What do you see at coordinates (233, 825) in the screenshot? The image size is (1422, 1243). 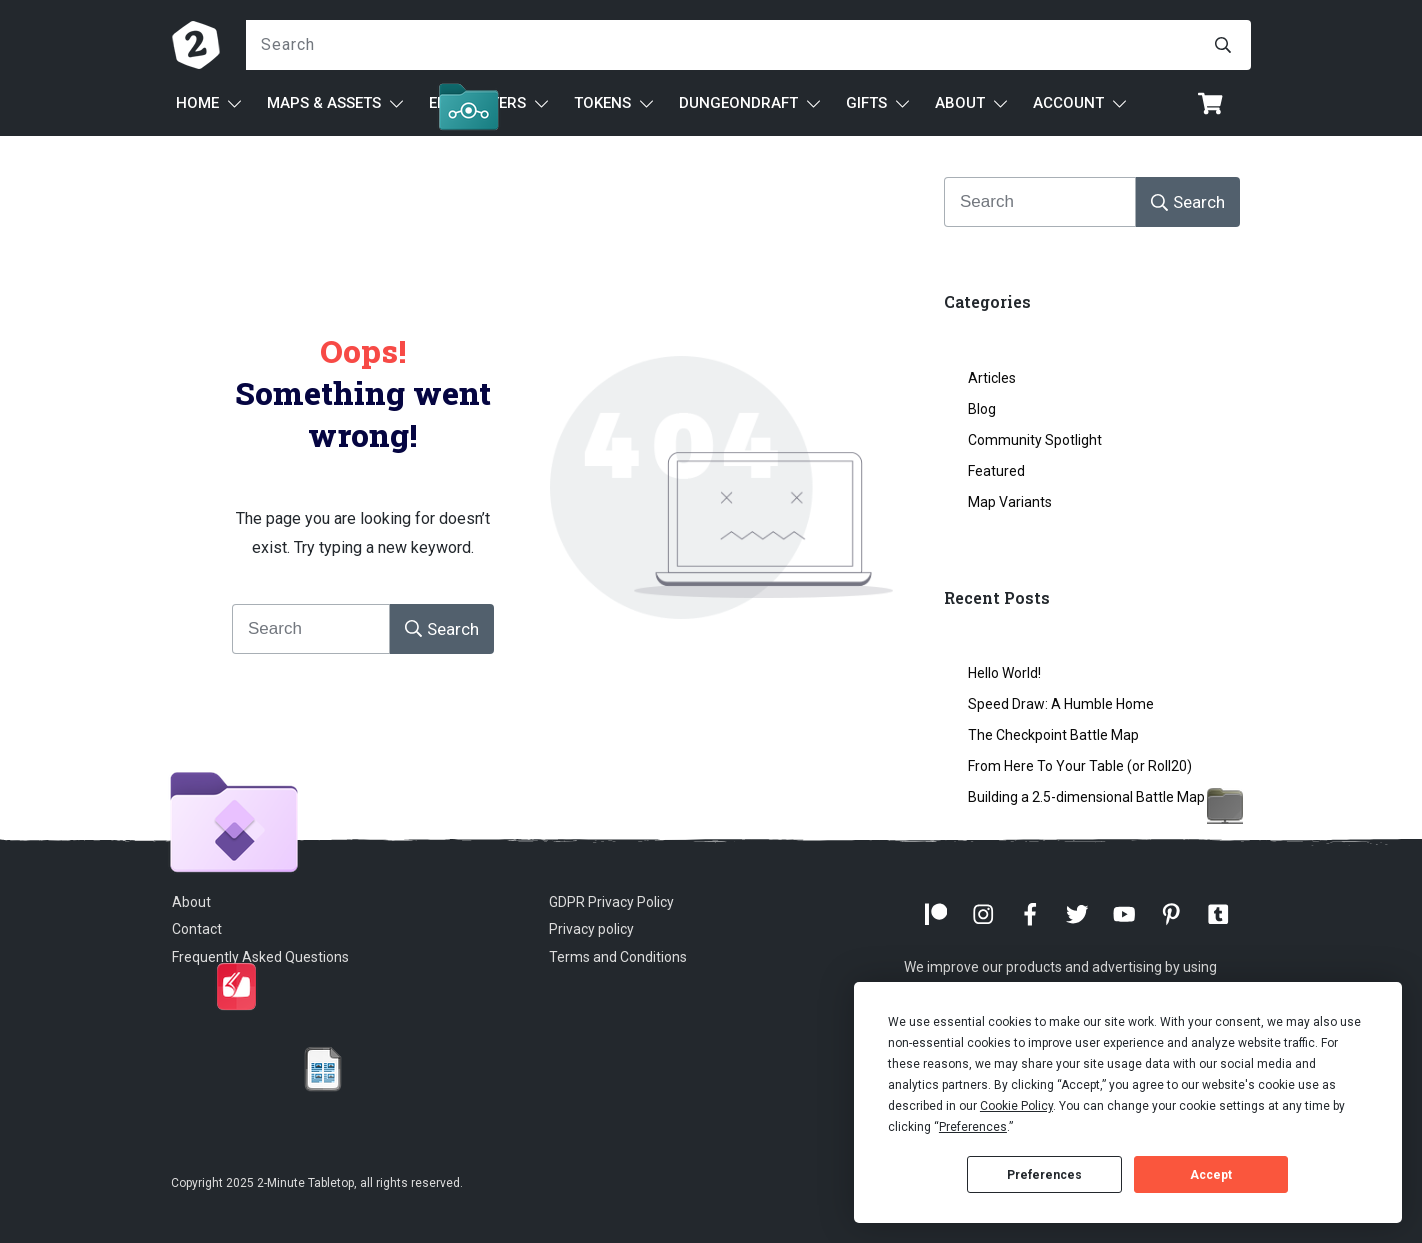 I see `open microsoft finance documents folder` at bounding box center [233, 825].